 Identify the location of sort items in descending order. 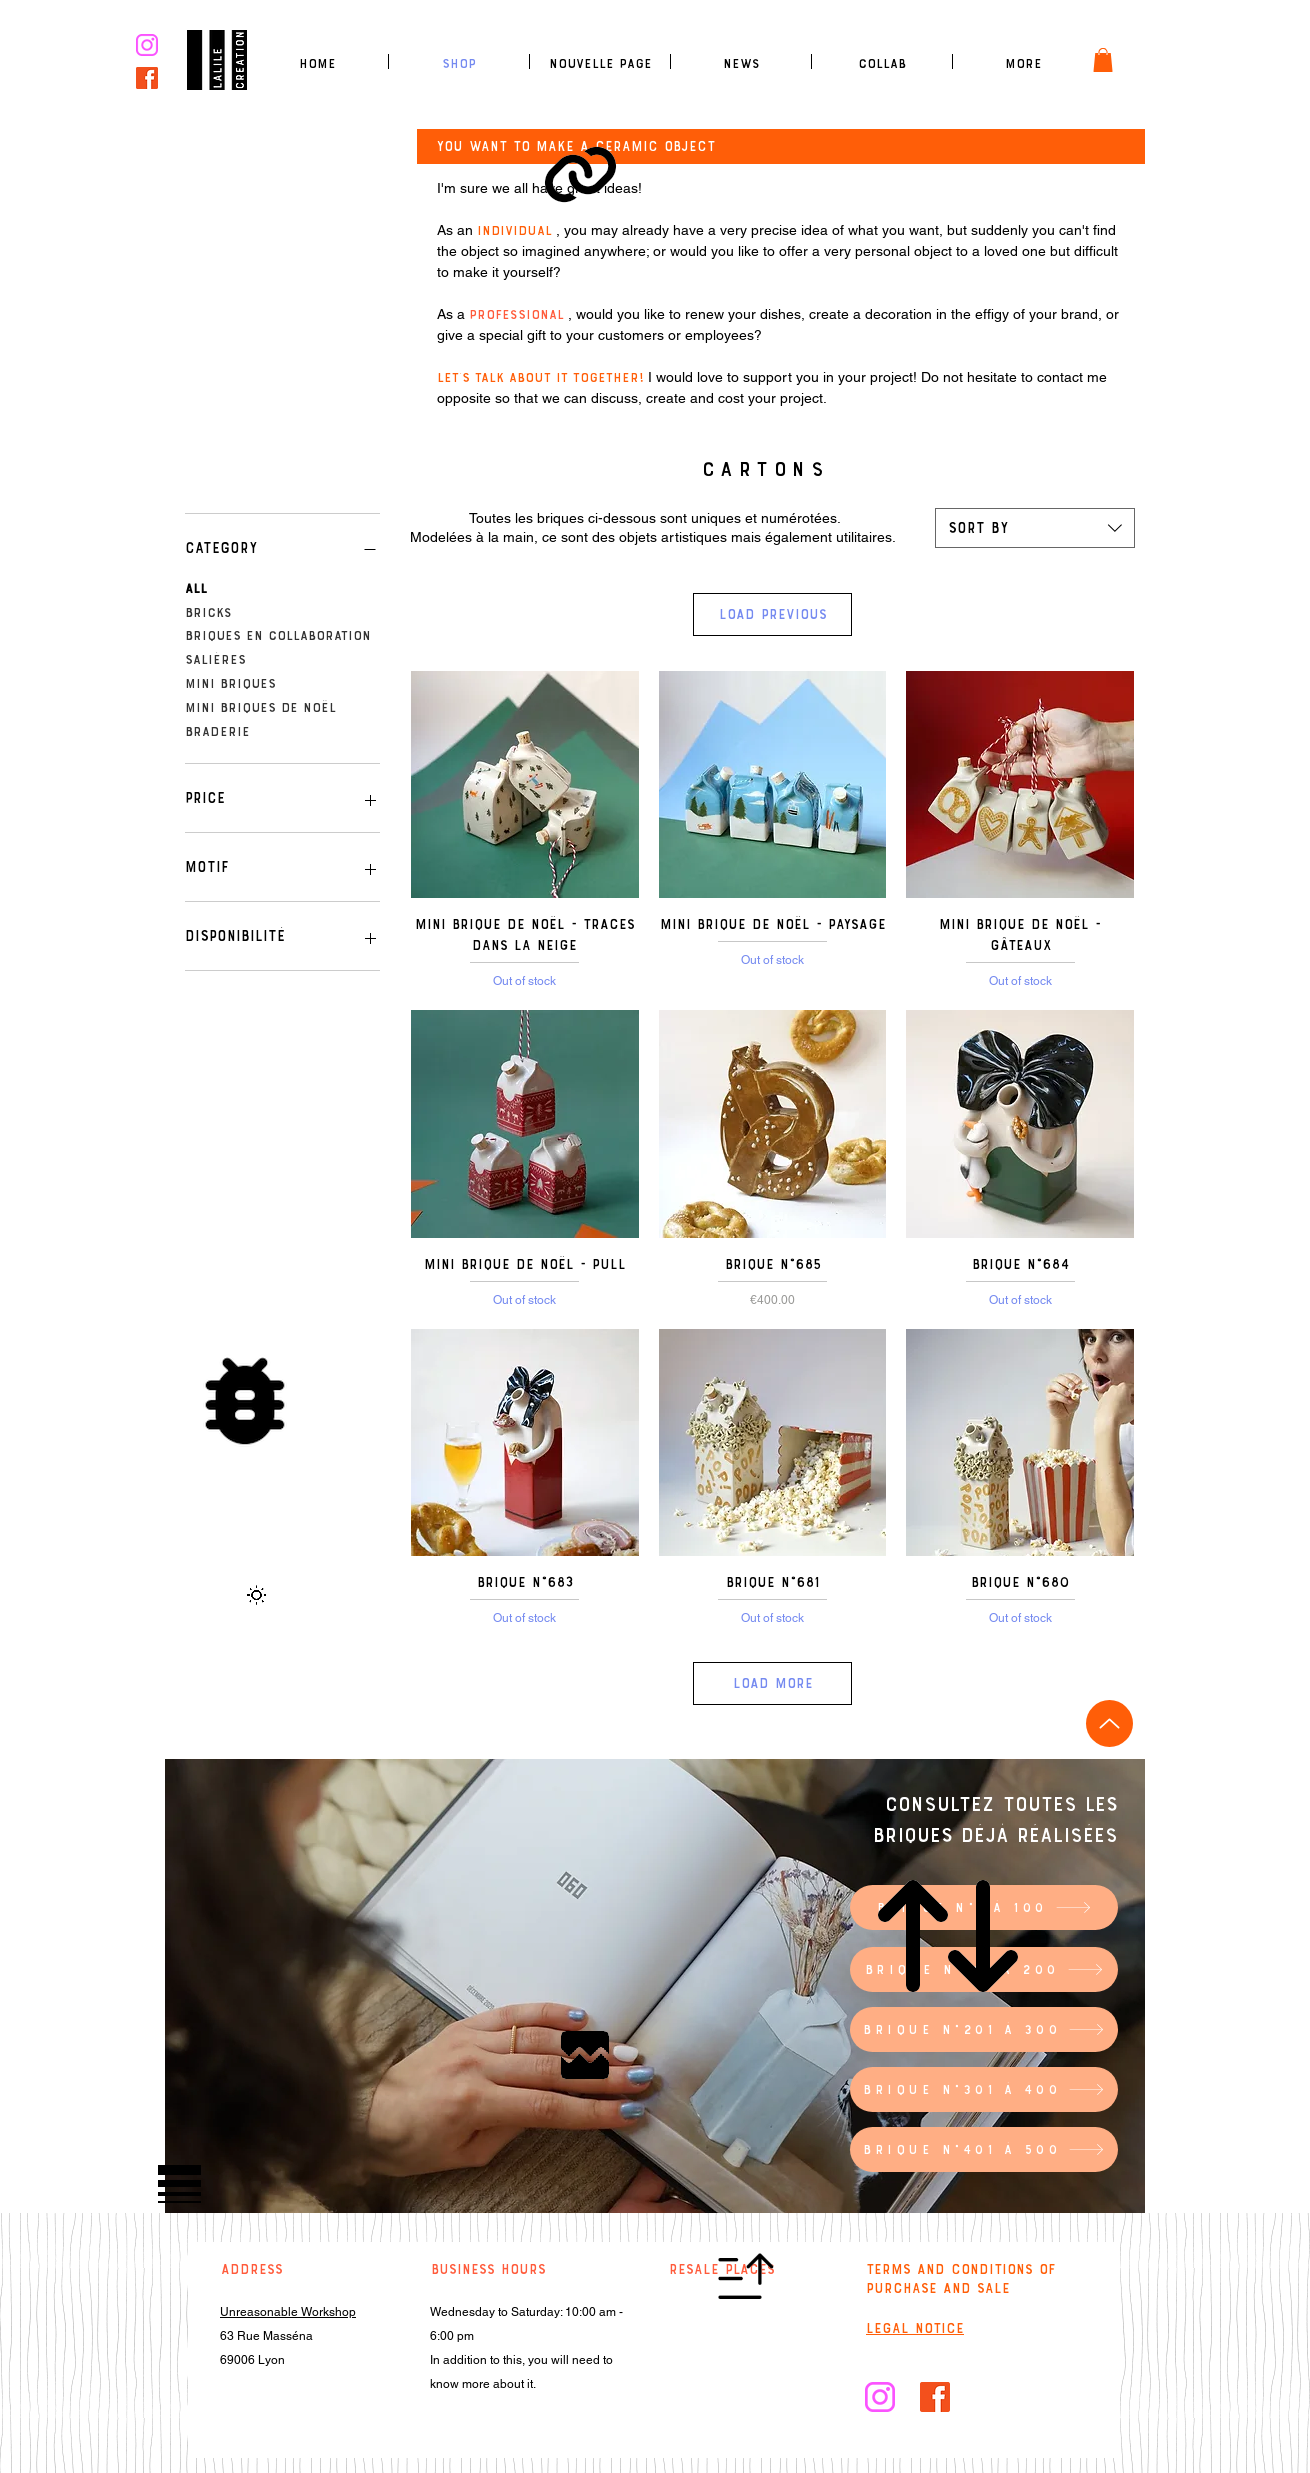
(743, 2278).